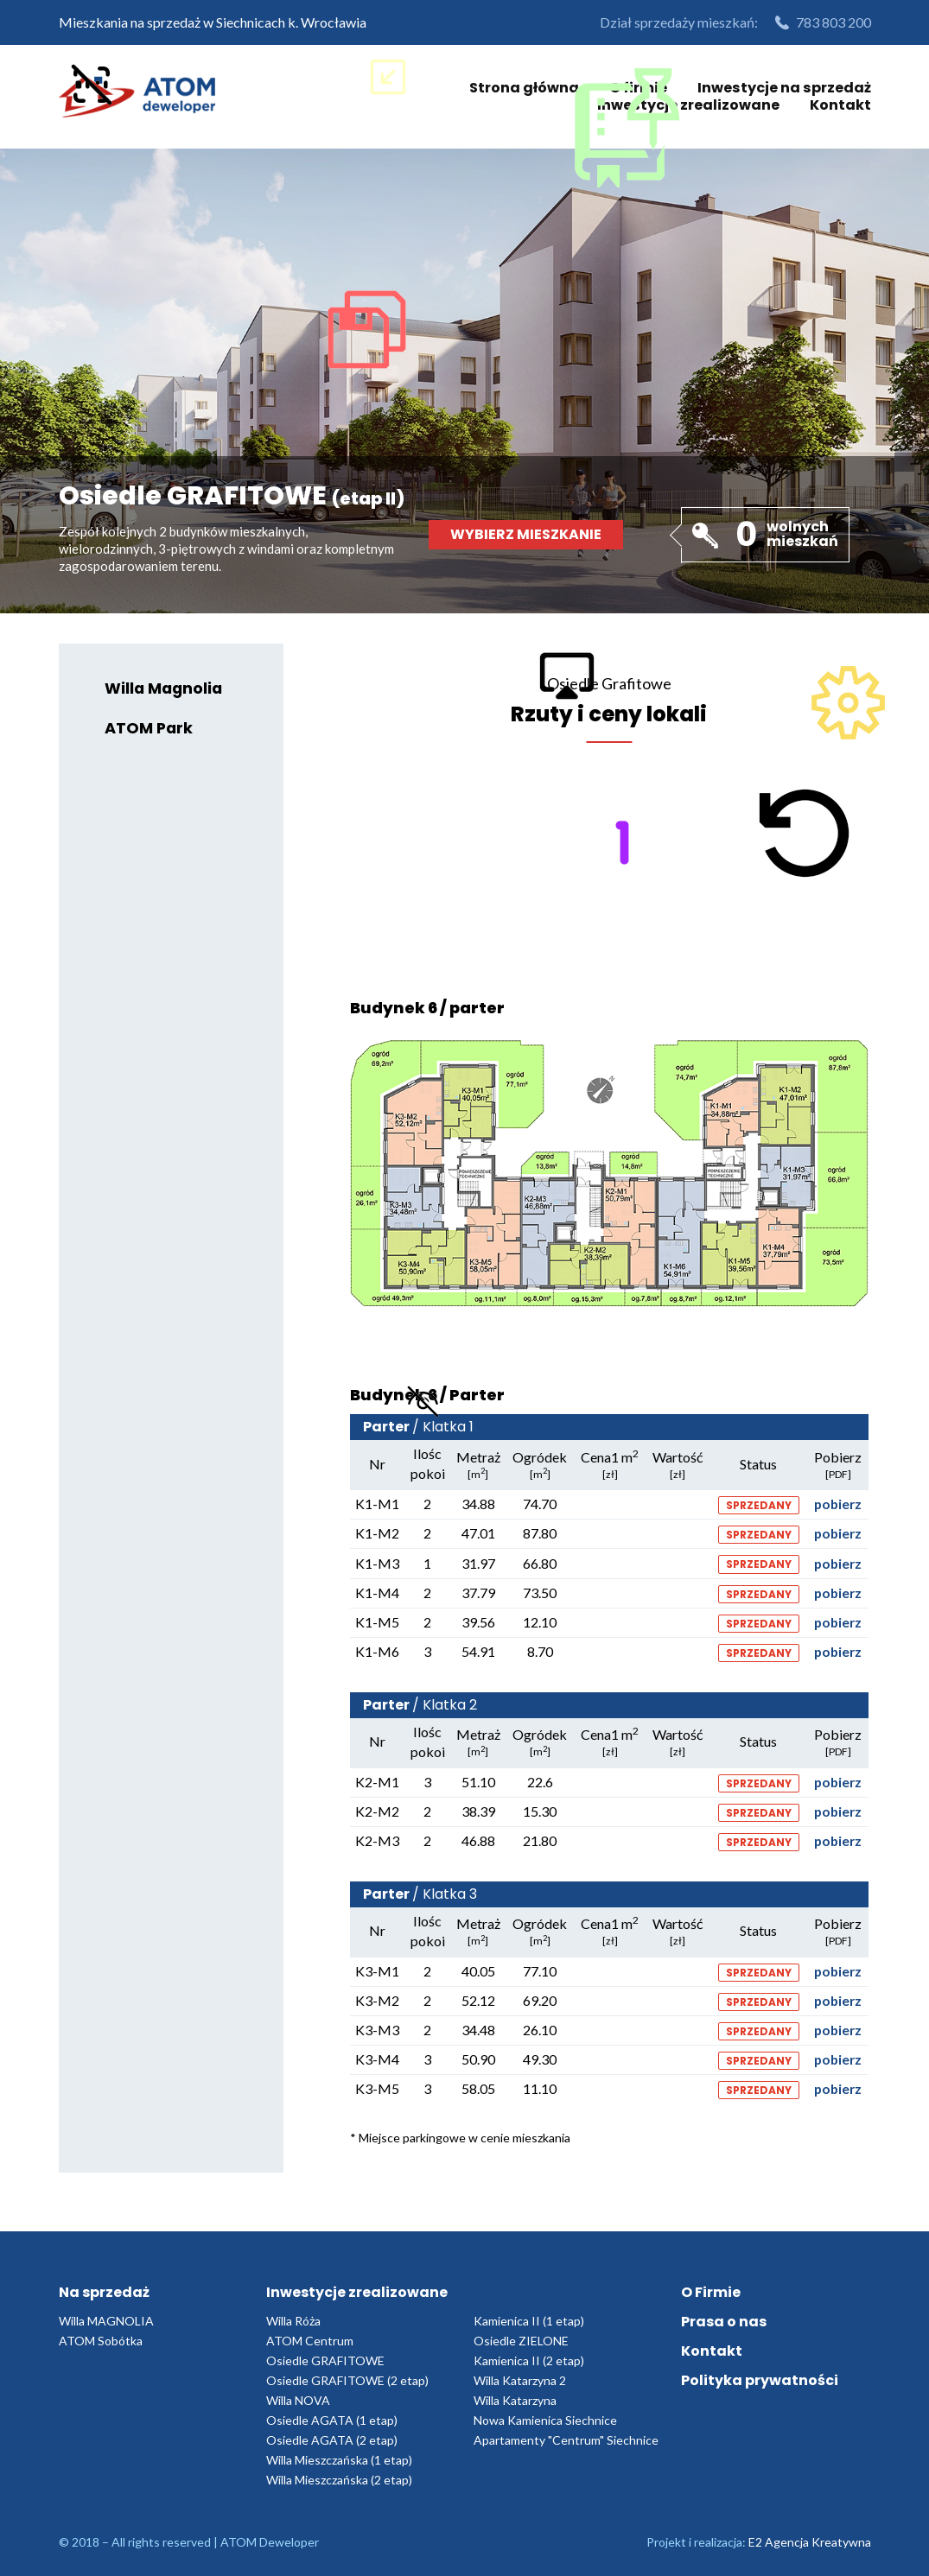  I want to click on indicates first item or top priority, so click(624, 842).